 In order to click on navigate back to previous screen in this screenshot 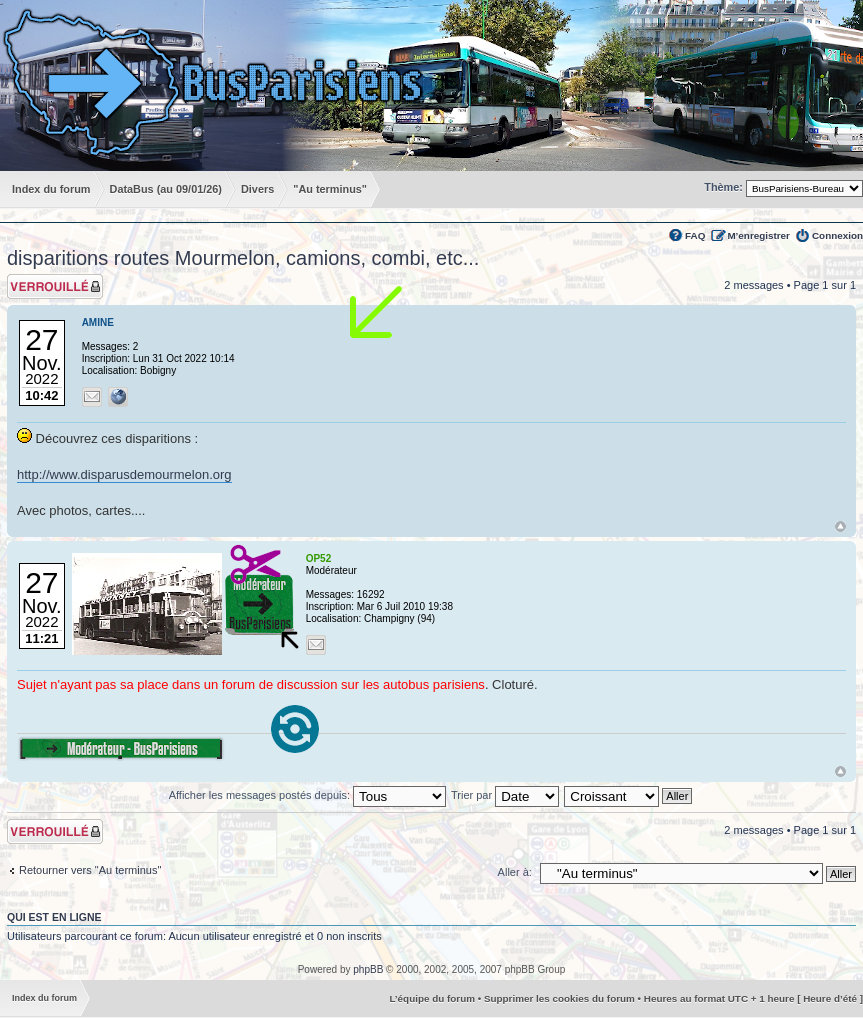, I will do `click(290, 640)`.